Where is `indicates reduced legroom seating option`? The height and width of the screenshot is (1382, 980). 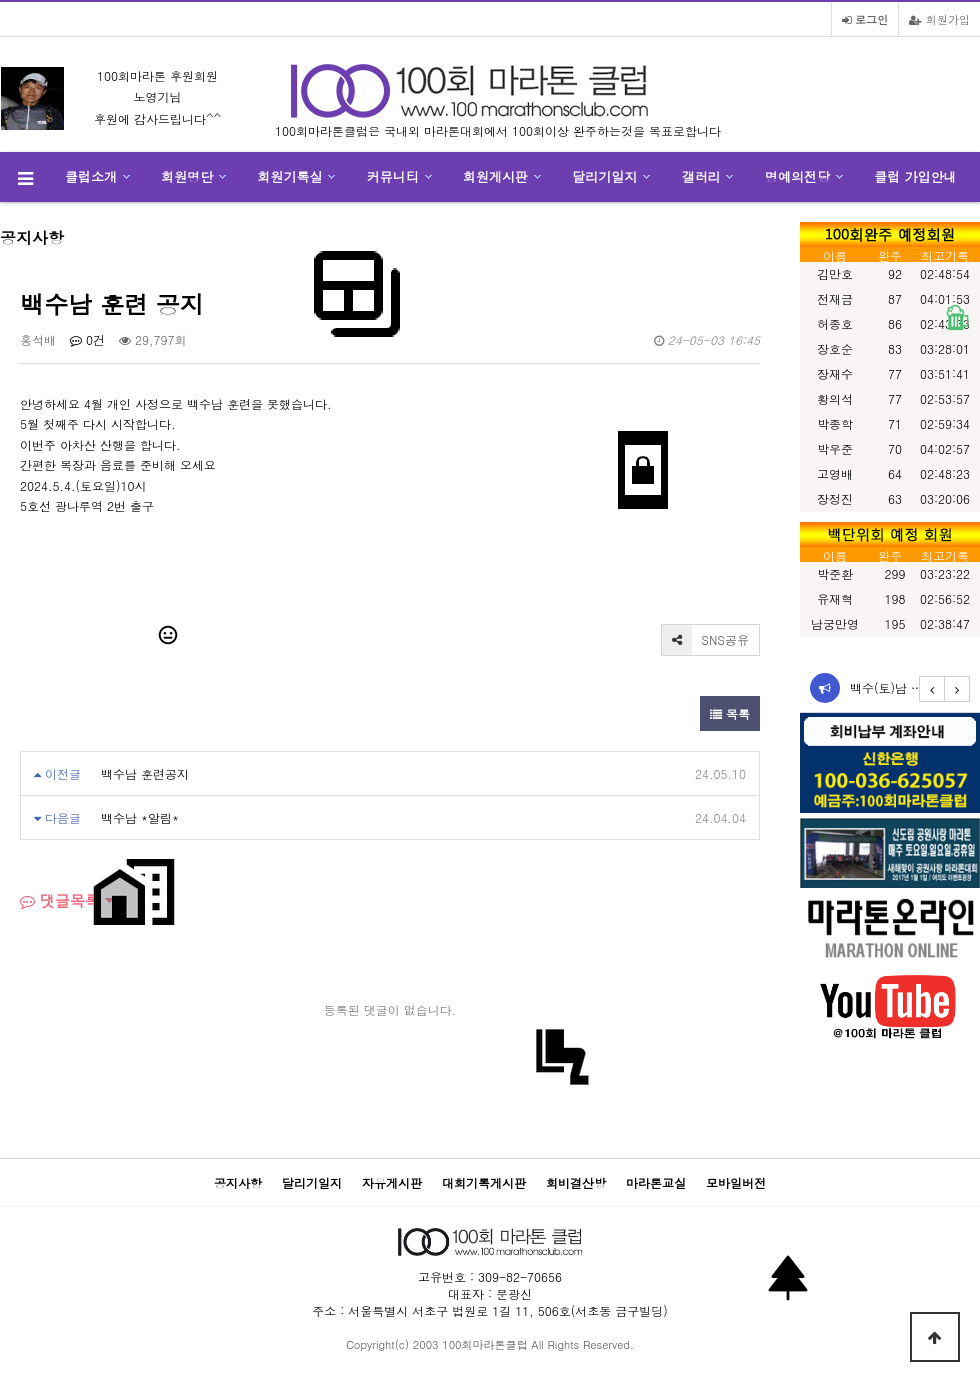
indicates reduced legroom seating option is located at coordinates (564, 1057).